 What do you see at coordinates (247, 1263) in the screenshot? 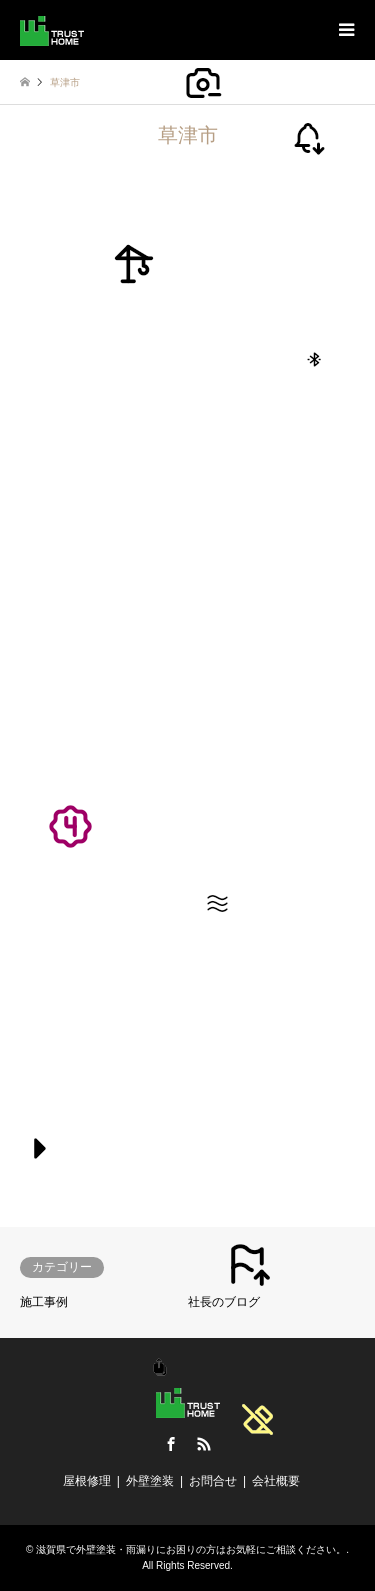
I see `upload or submit a flag report` at bounding box center [247, 1263].